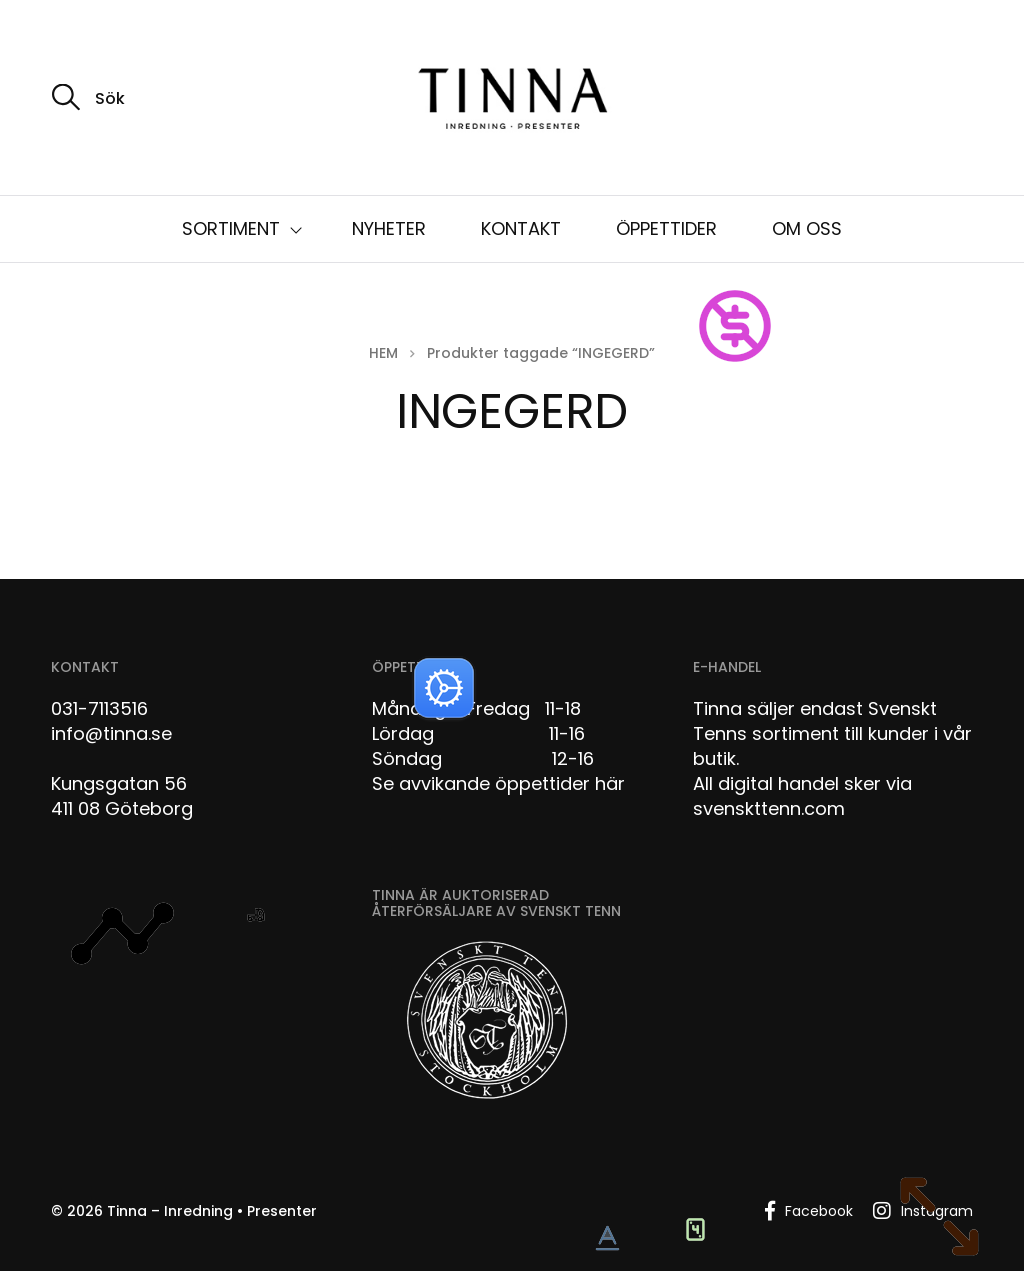  Describe the element at coordinates (444, 688) in the screenshot. I see `access system settings and preferences` at that location.